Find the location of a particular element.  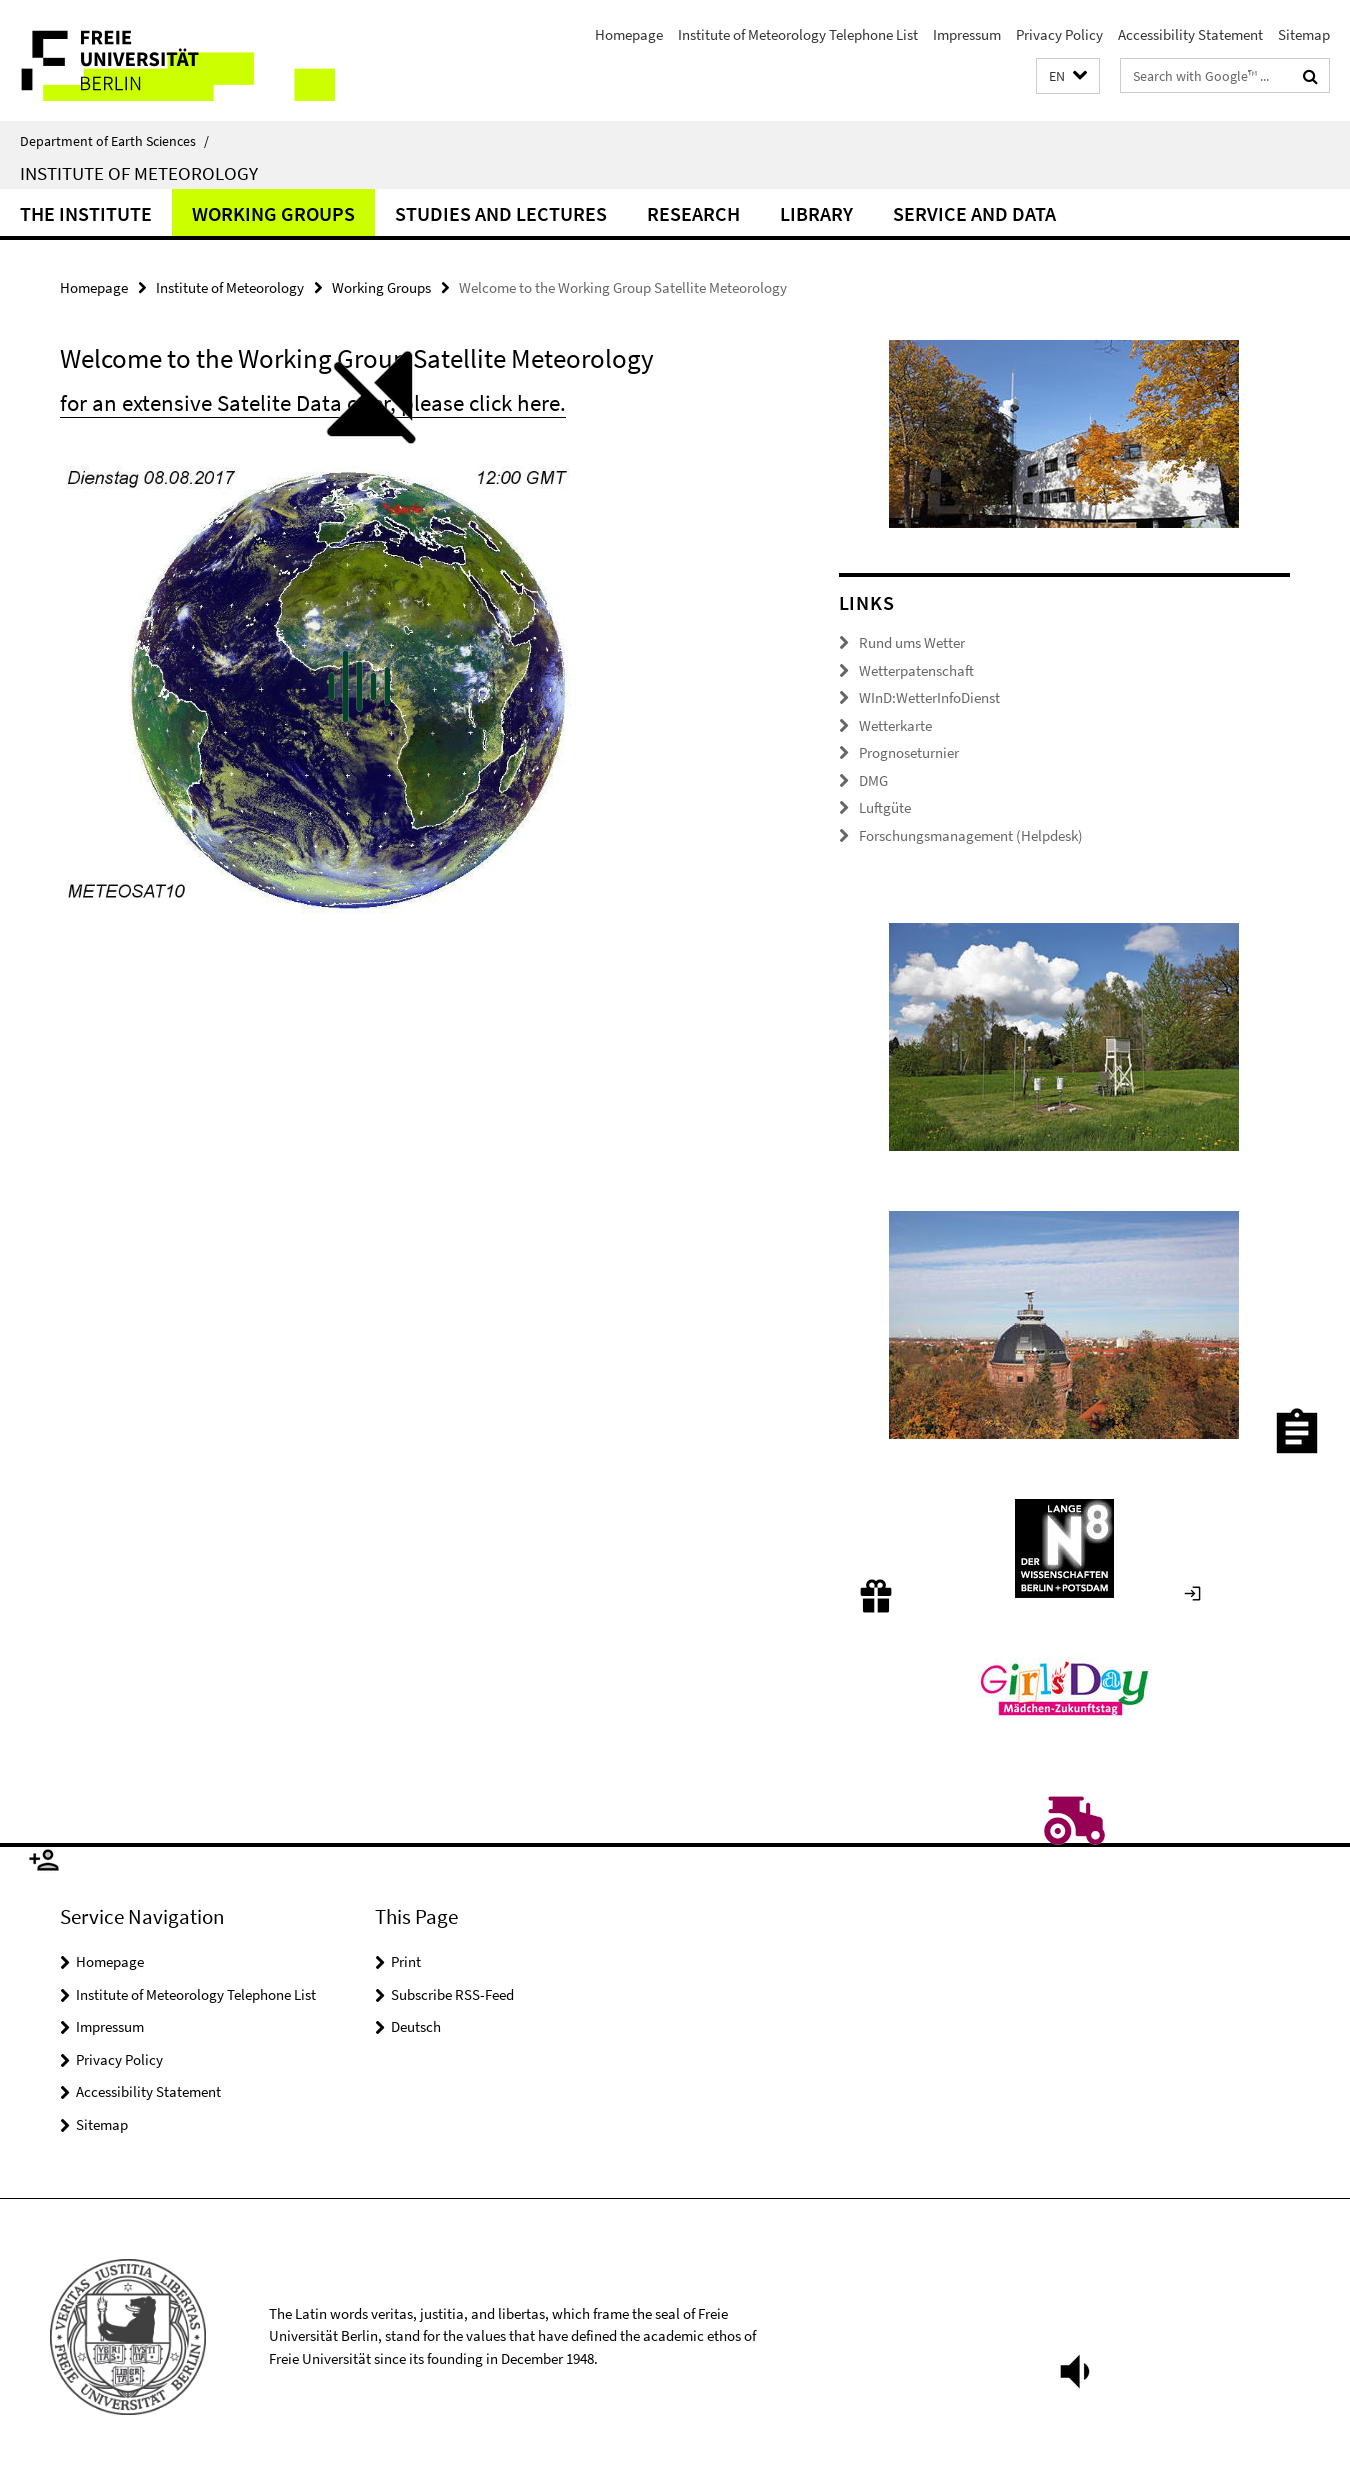

decrease audio volume is located at coordinates (1075, 2371).